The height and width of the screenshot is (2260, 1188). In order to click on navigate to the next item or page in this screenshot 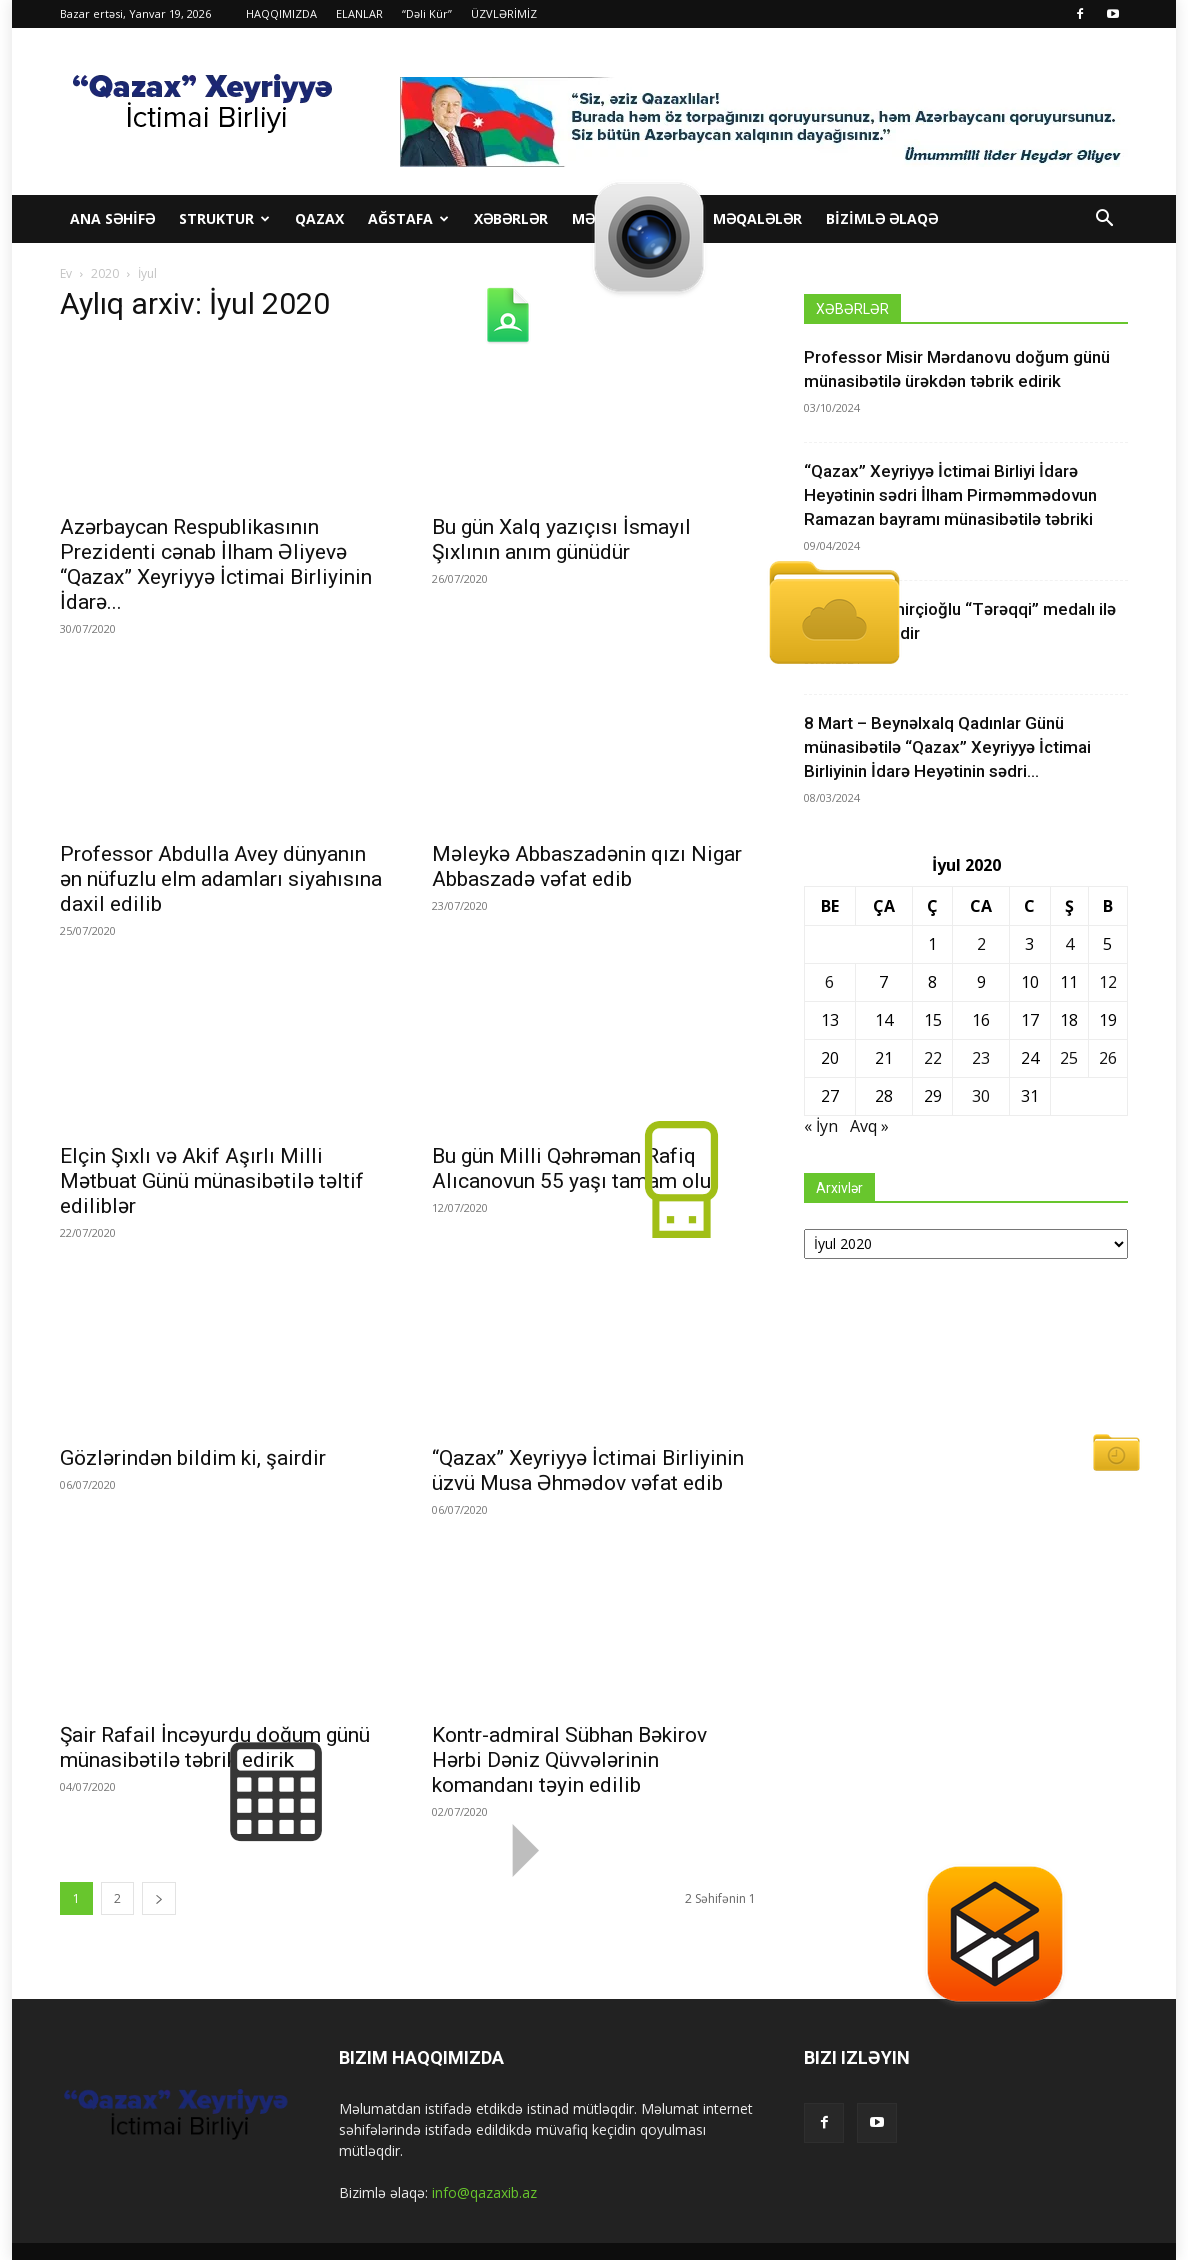, I will do `click(523, 1850)`.